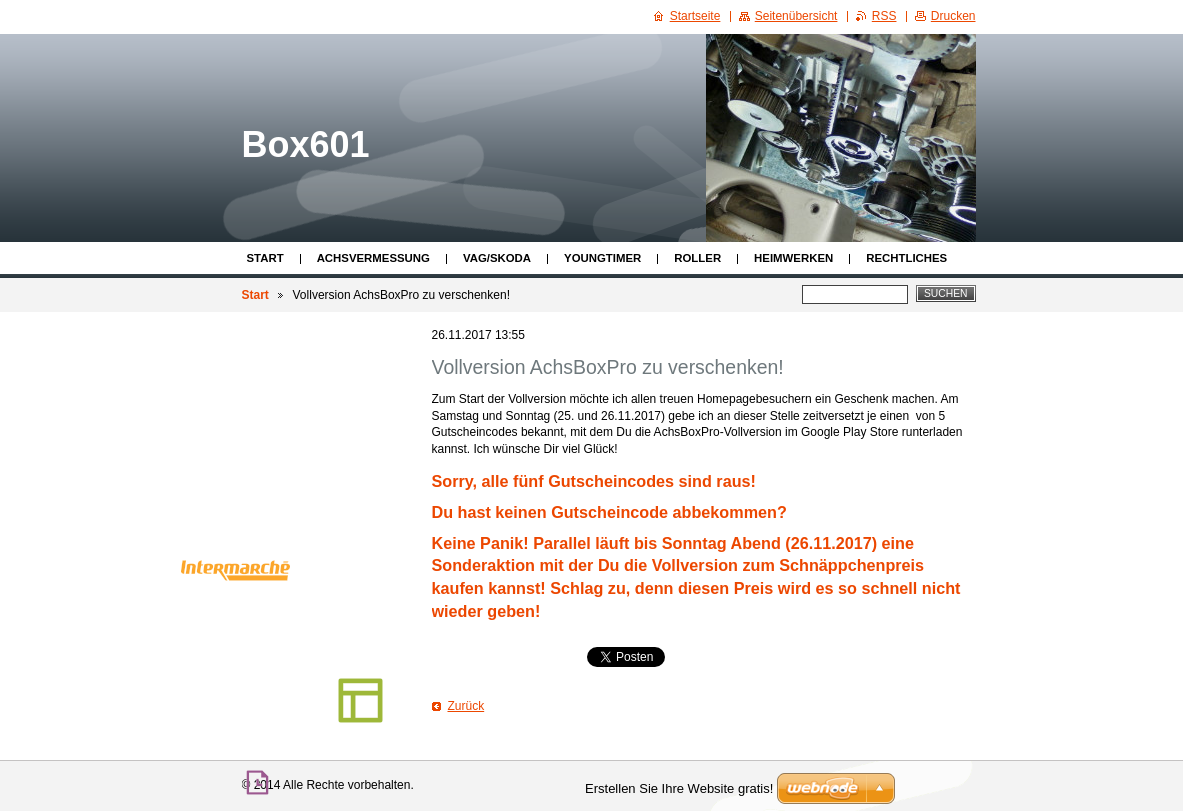  What do you see at coordinates (257, 782) in the screenshot?
I see `view file version history` at bounding box center [257, 782].